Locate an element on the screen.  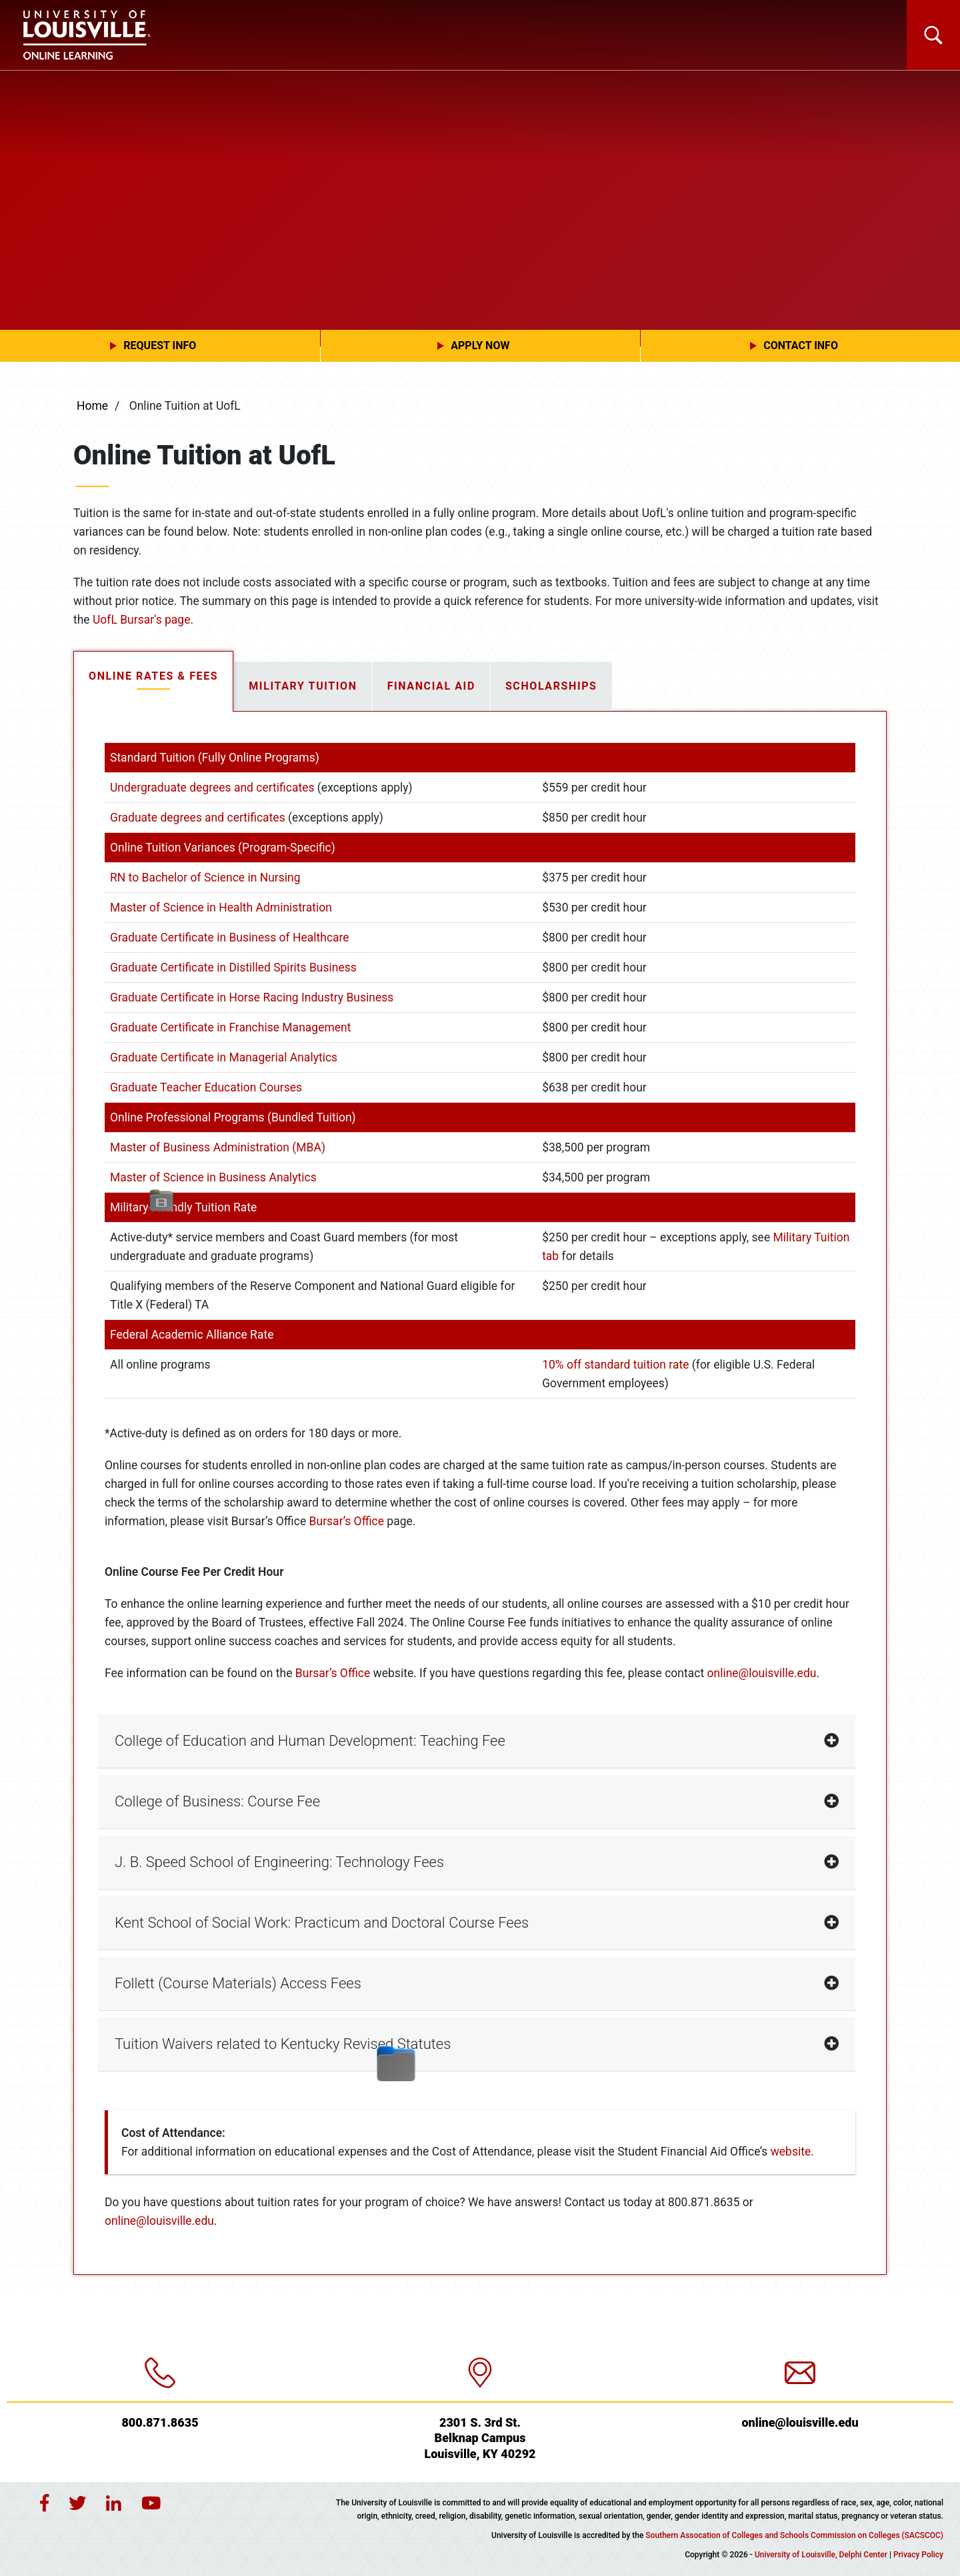
open folder to view contents is located at coordinates (396, 2064).